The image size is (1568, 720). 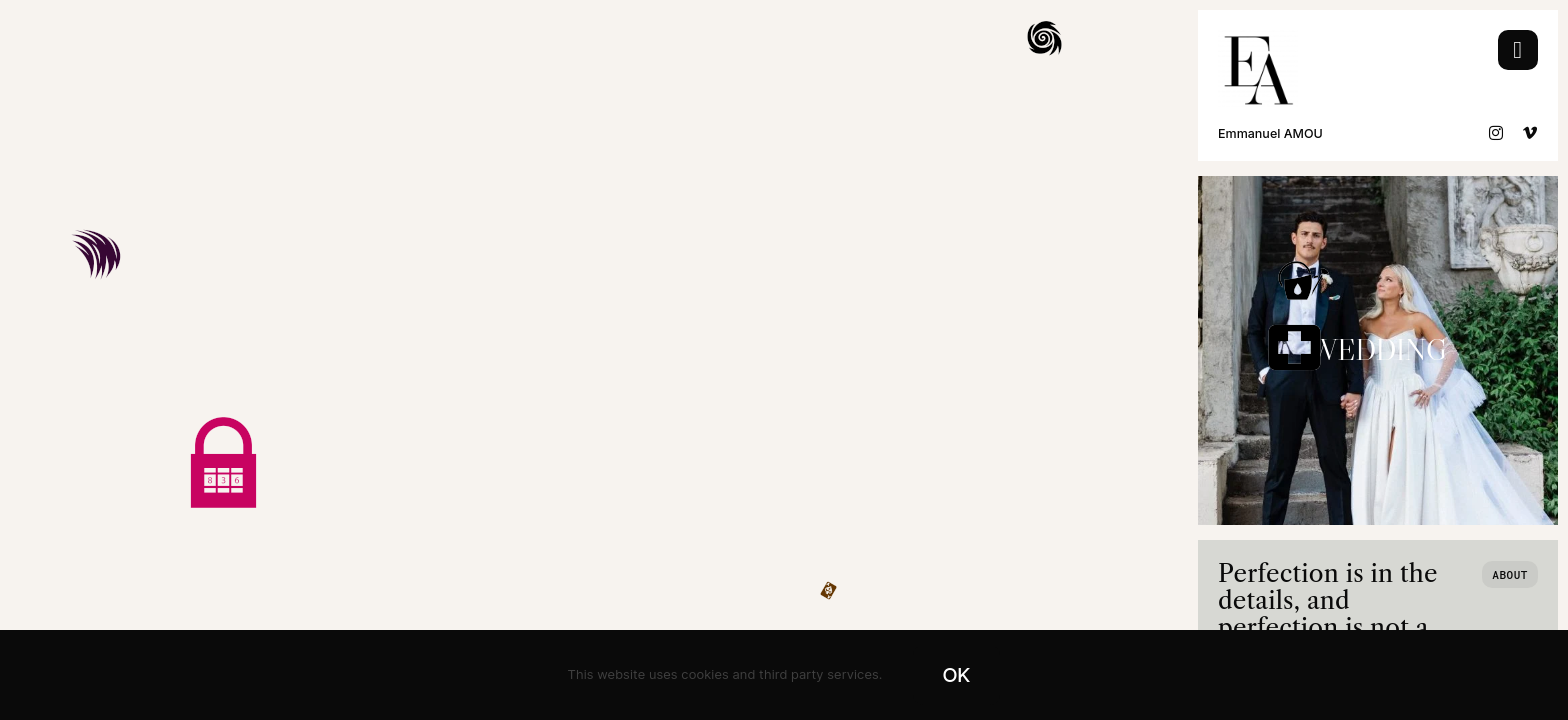 What do you see at coordinates (223, 462) in the screenshot?
I see `set or manage a security passcode` at bounding box center [223, 462].